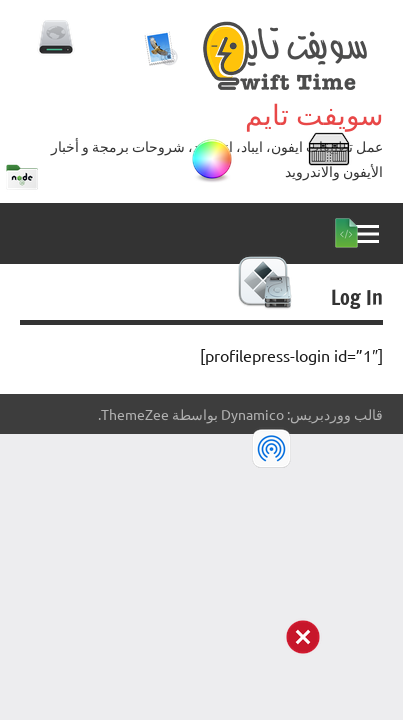 This screenshot has height=720, width=403. I want to click on access xserve in sidebar, so click(329, 148).